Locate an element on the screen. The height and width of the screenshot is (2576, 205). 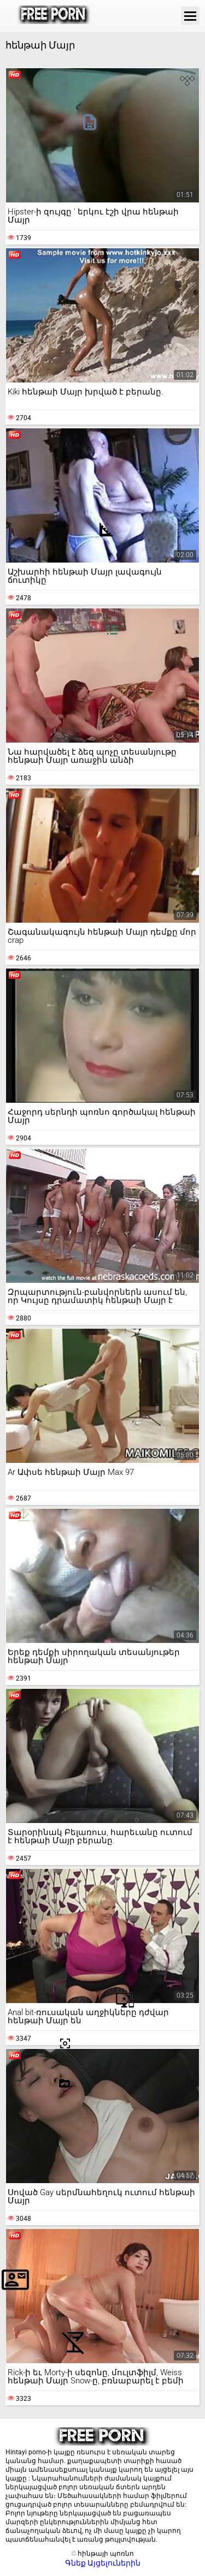
view contact's email information is located at coordinates (15, 2280).